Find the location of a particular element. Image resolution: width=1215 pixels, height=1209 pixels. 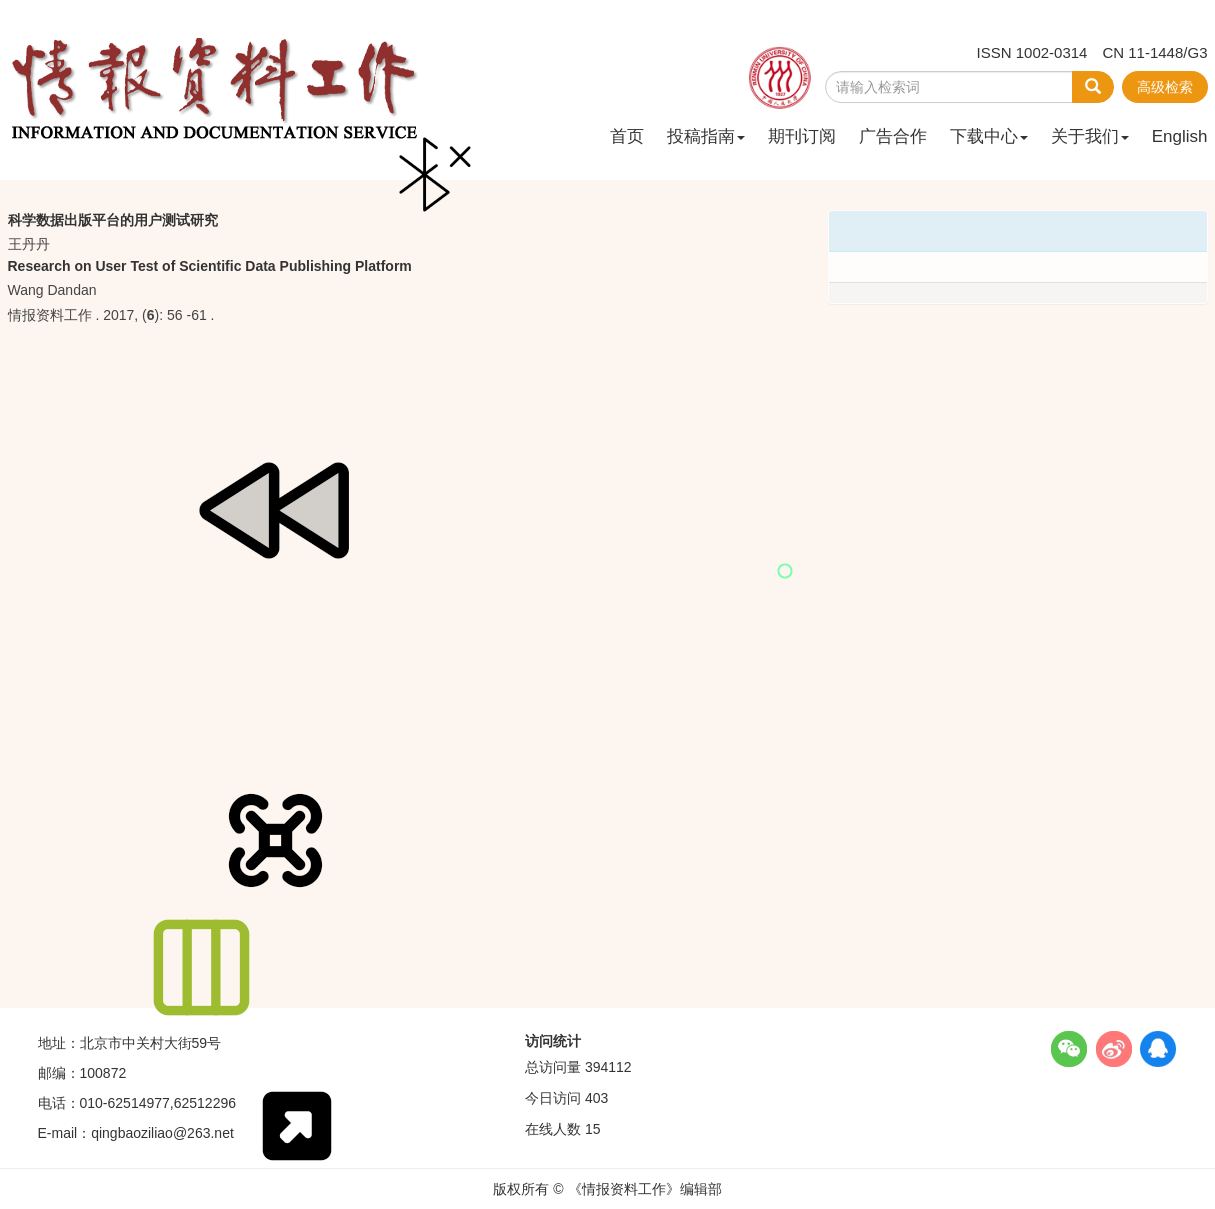

bluetooth connection disabled is located at coordinates (430, 174).